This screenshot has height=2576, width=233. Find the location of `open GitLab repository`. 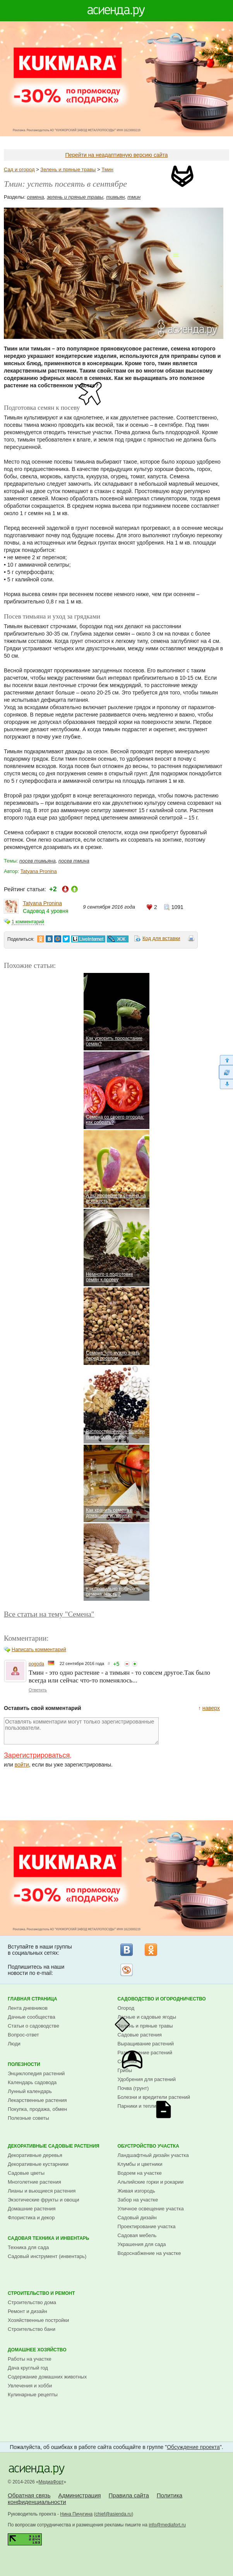

open GitLab repository is located at coordinates (182, 176).